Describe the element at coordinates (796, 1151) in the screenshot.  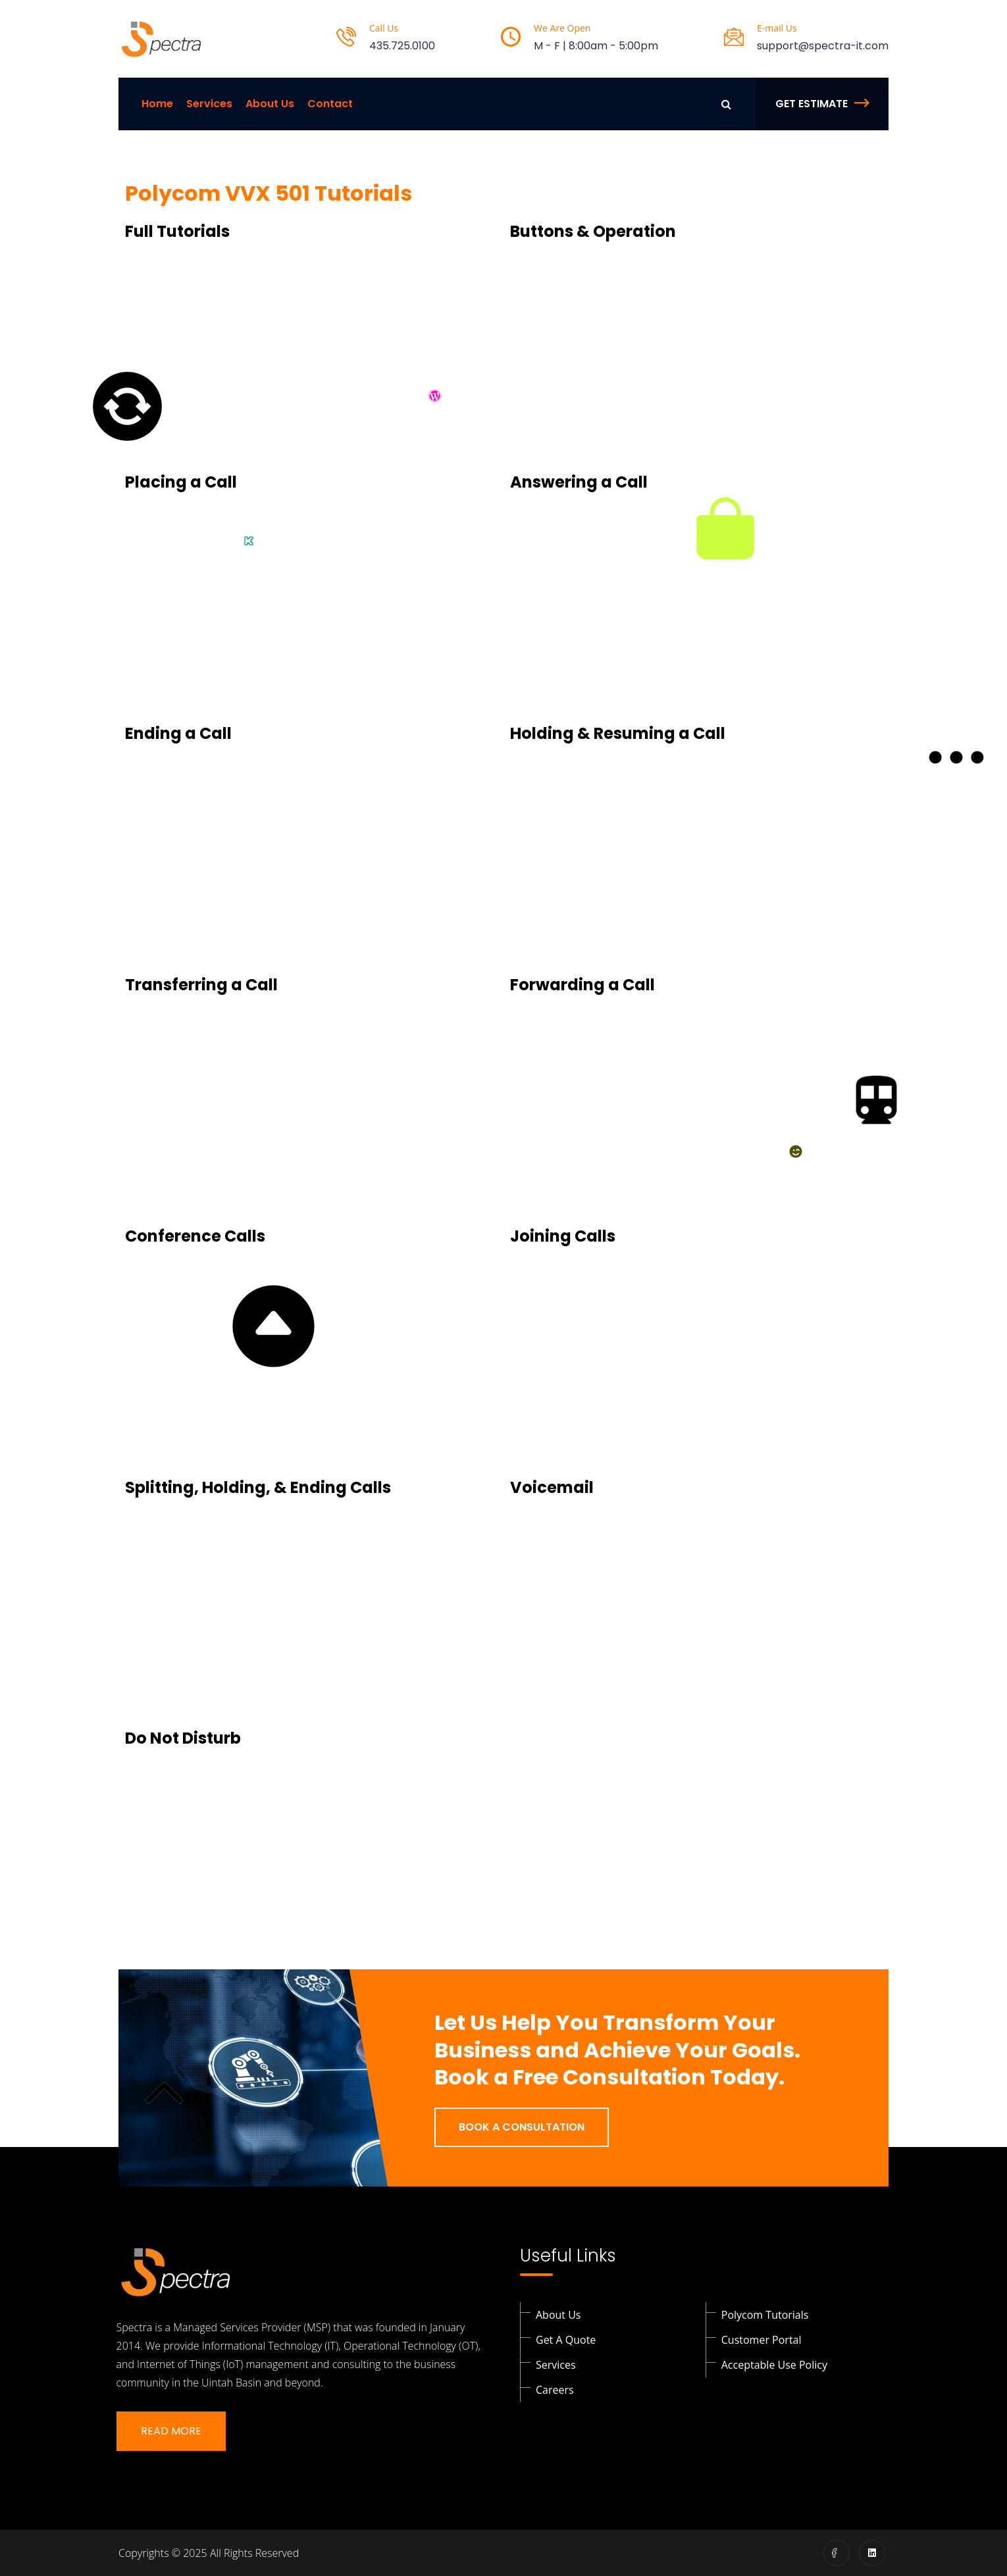
I see `insert a winking emoji or emoticon` at that location.